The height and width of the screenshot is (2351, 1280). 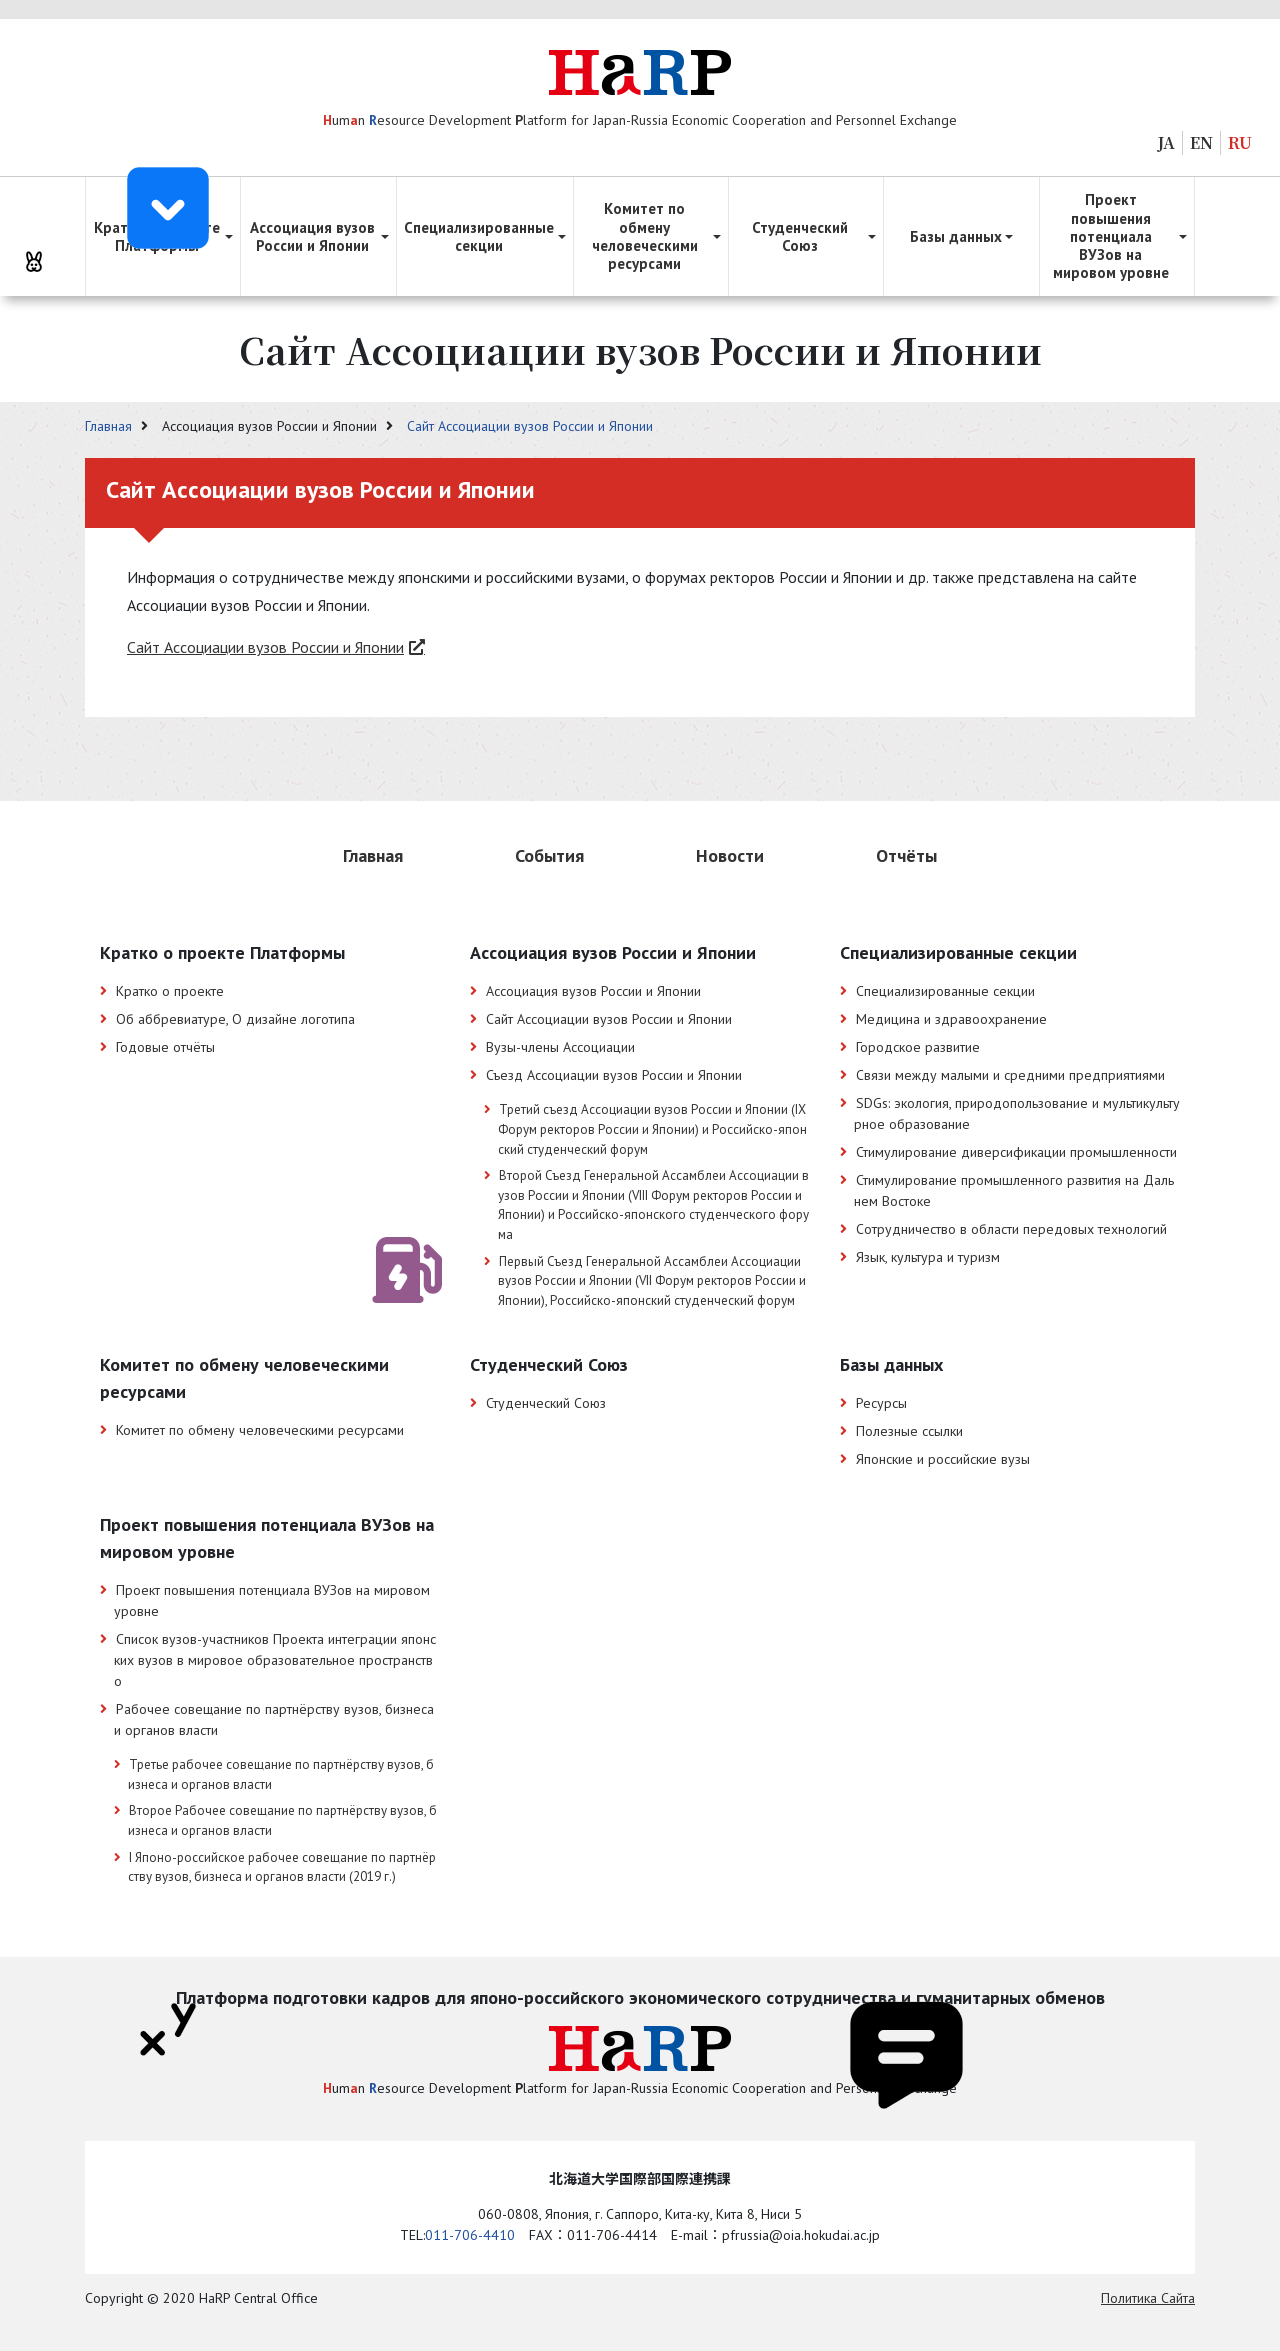 What do you see at coordinates (34, 262) in the screenshot?
I see `access pet or animal-related features` at bounding box center [34, 262].